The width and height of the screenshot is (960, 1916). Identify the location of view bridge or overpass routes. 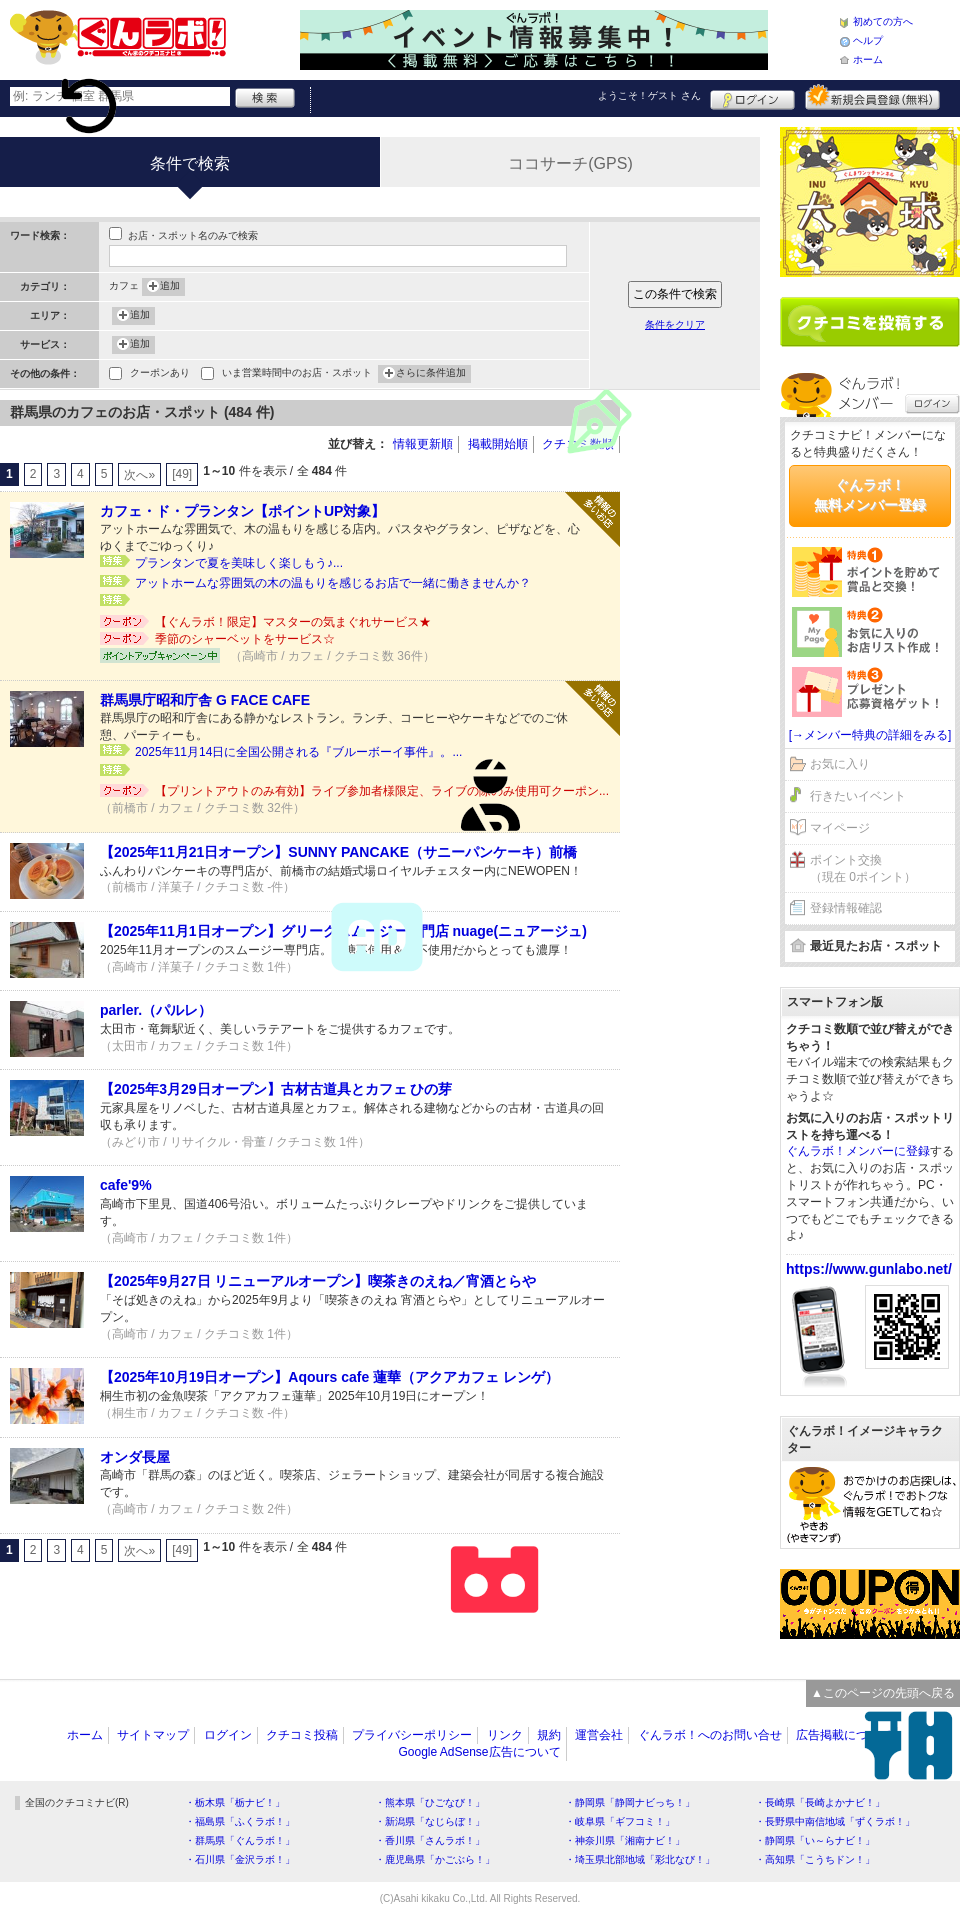
(908, 1745).